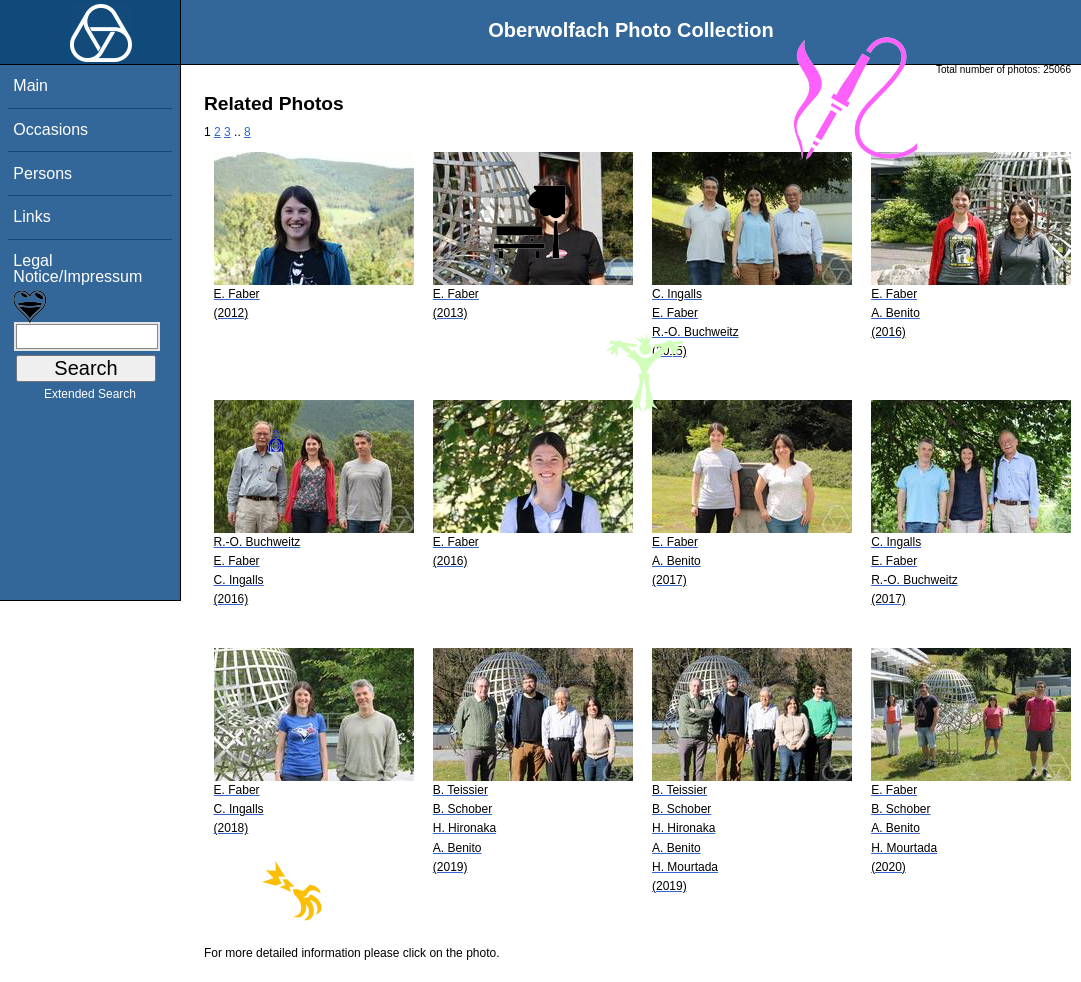 This screenshot has width=1081, height=982. I want to click on indicates a farm or agricultural game section, so click(645, 372).